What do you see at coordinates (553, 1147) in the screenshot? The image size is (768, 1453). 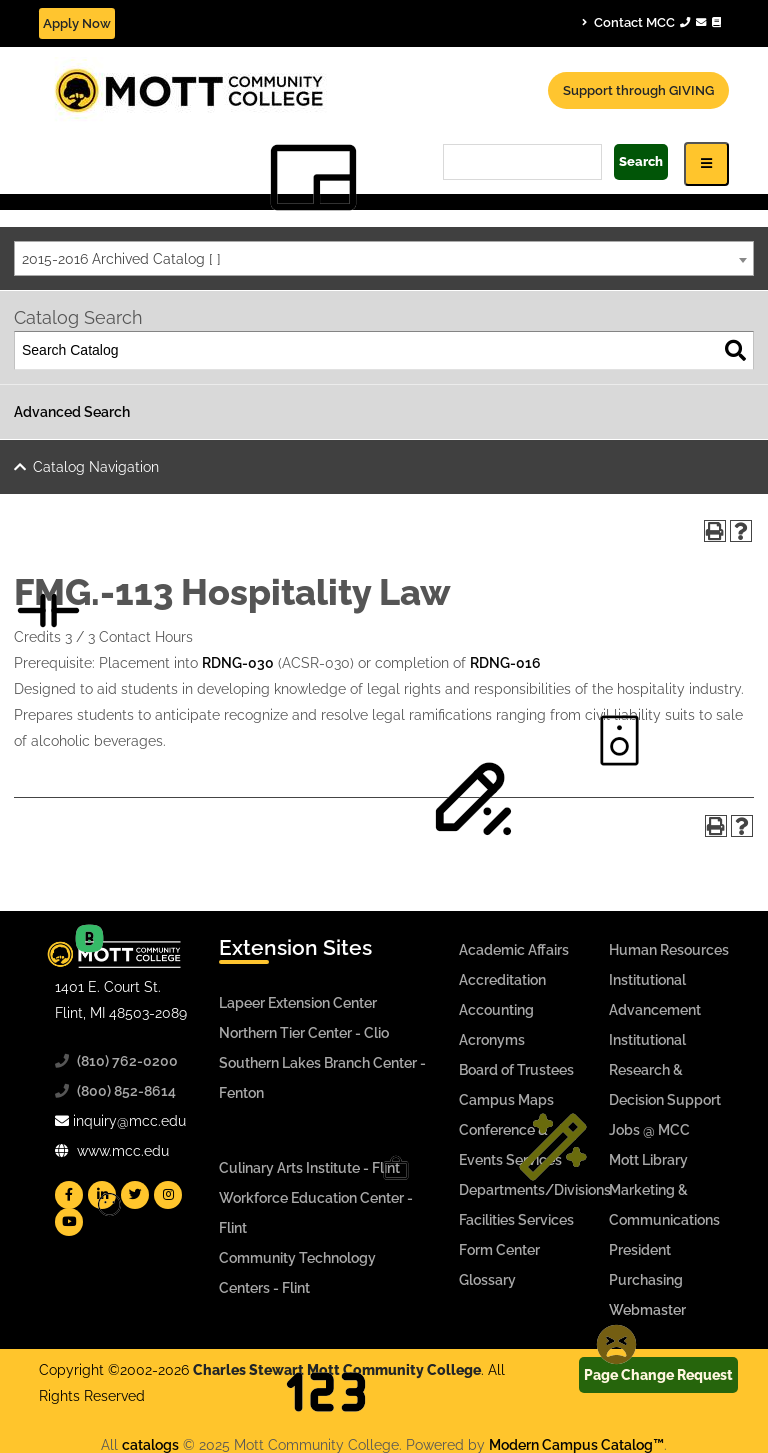 I see `apply magic or auto-enhance effects` at bounding box center [553, 1147].